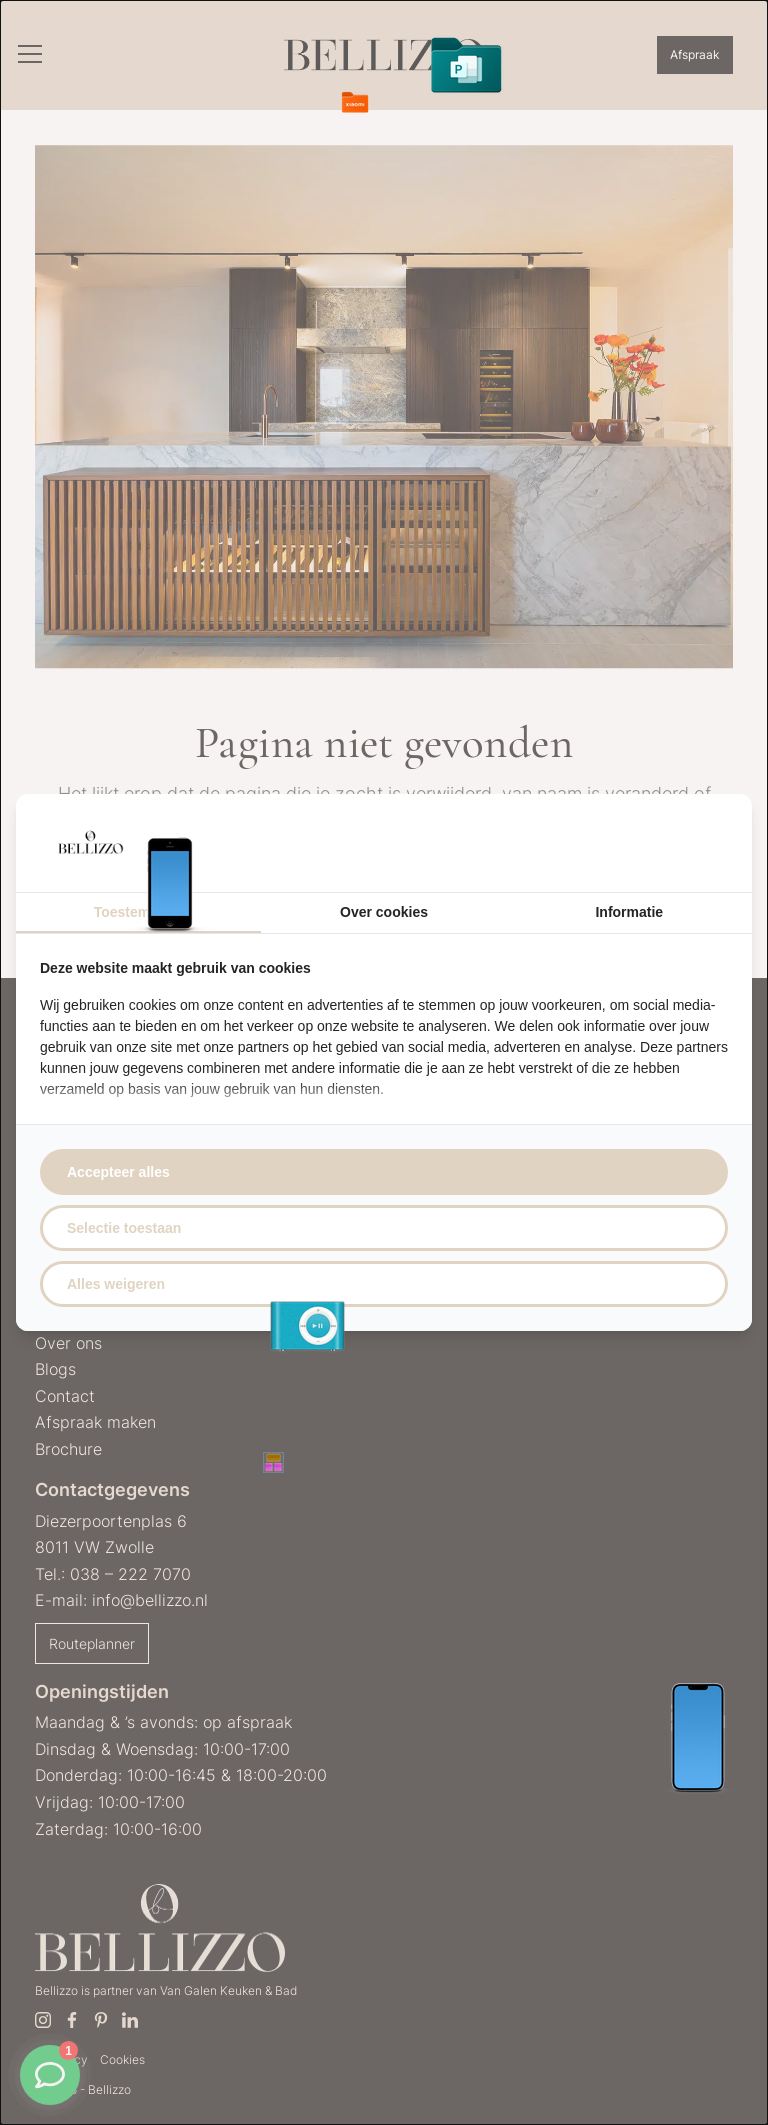 The width and height of the screenshot is (768, 2125). Describe the element at coordinates (170, 885) in the screenshot. I see `indicates a connected iPhone 5c device` at that location.